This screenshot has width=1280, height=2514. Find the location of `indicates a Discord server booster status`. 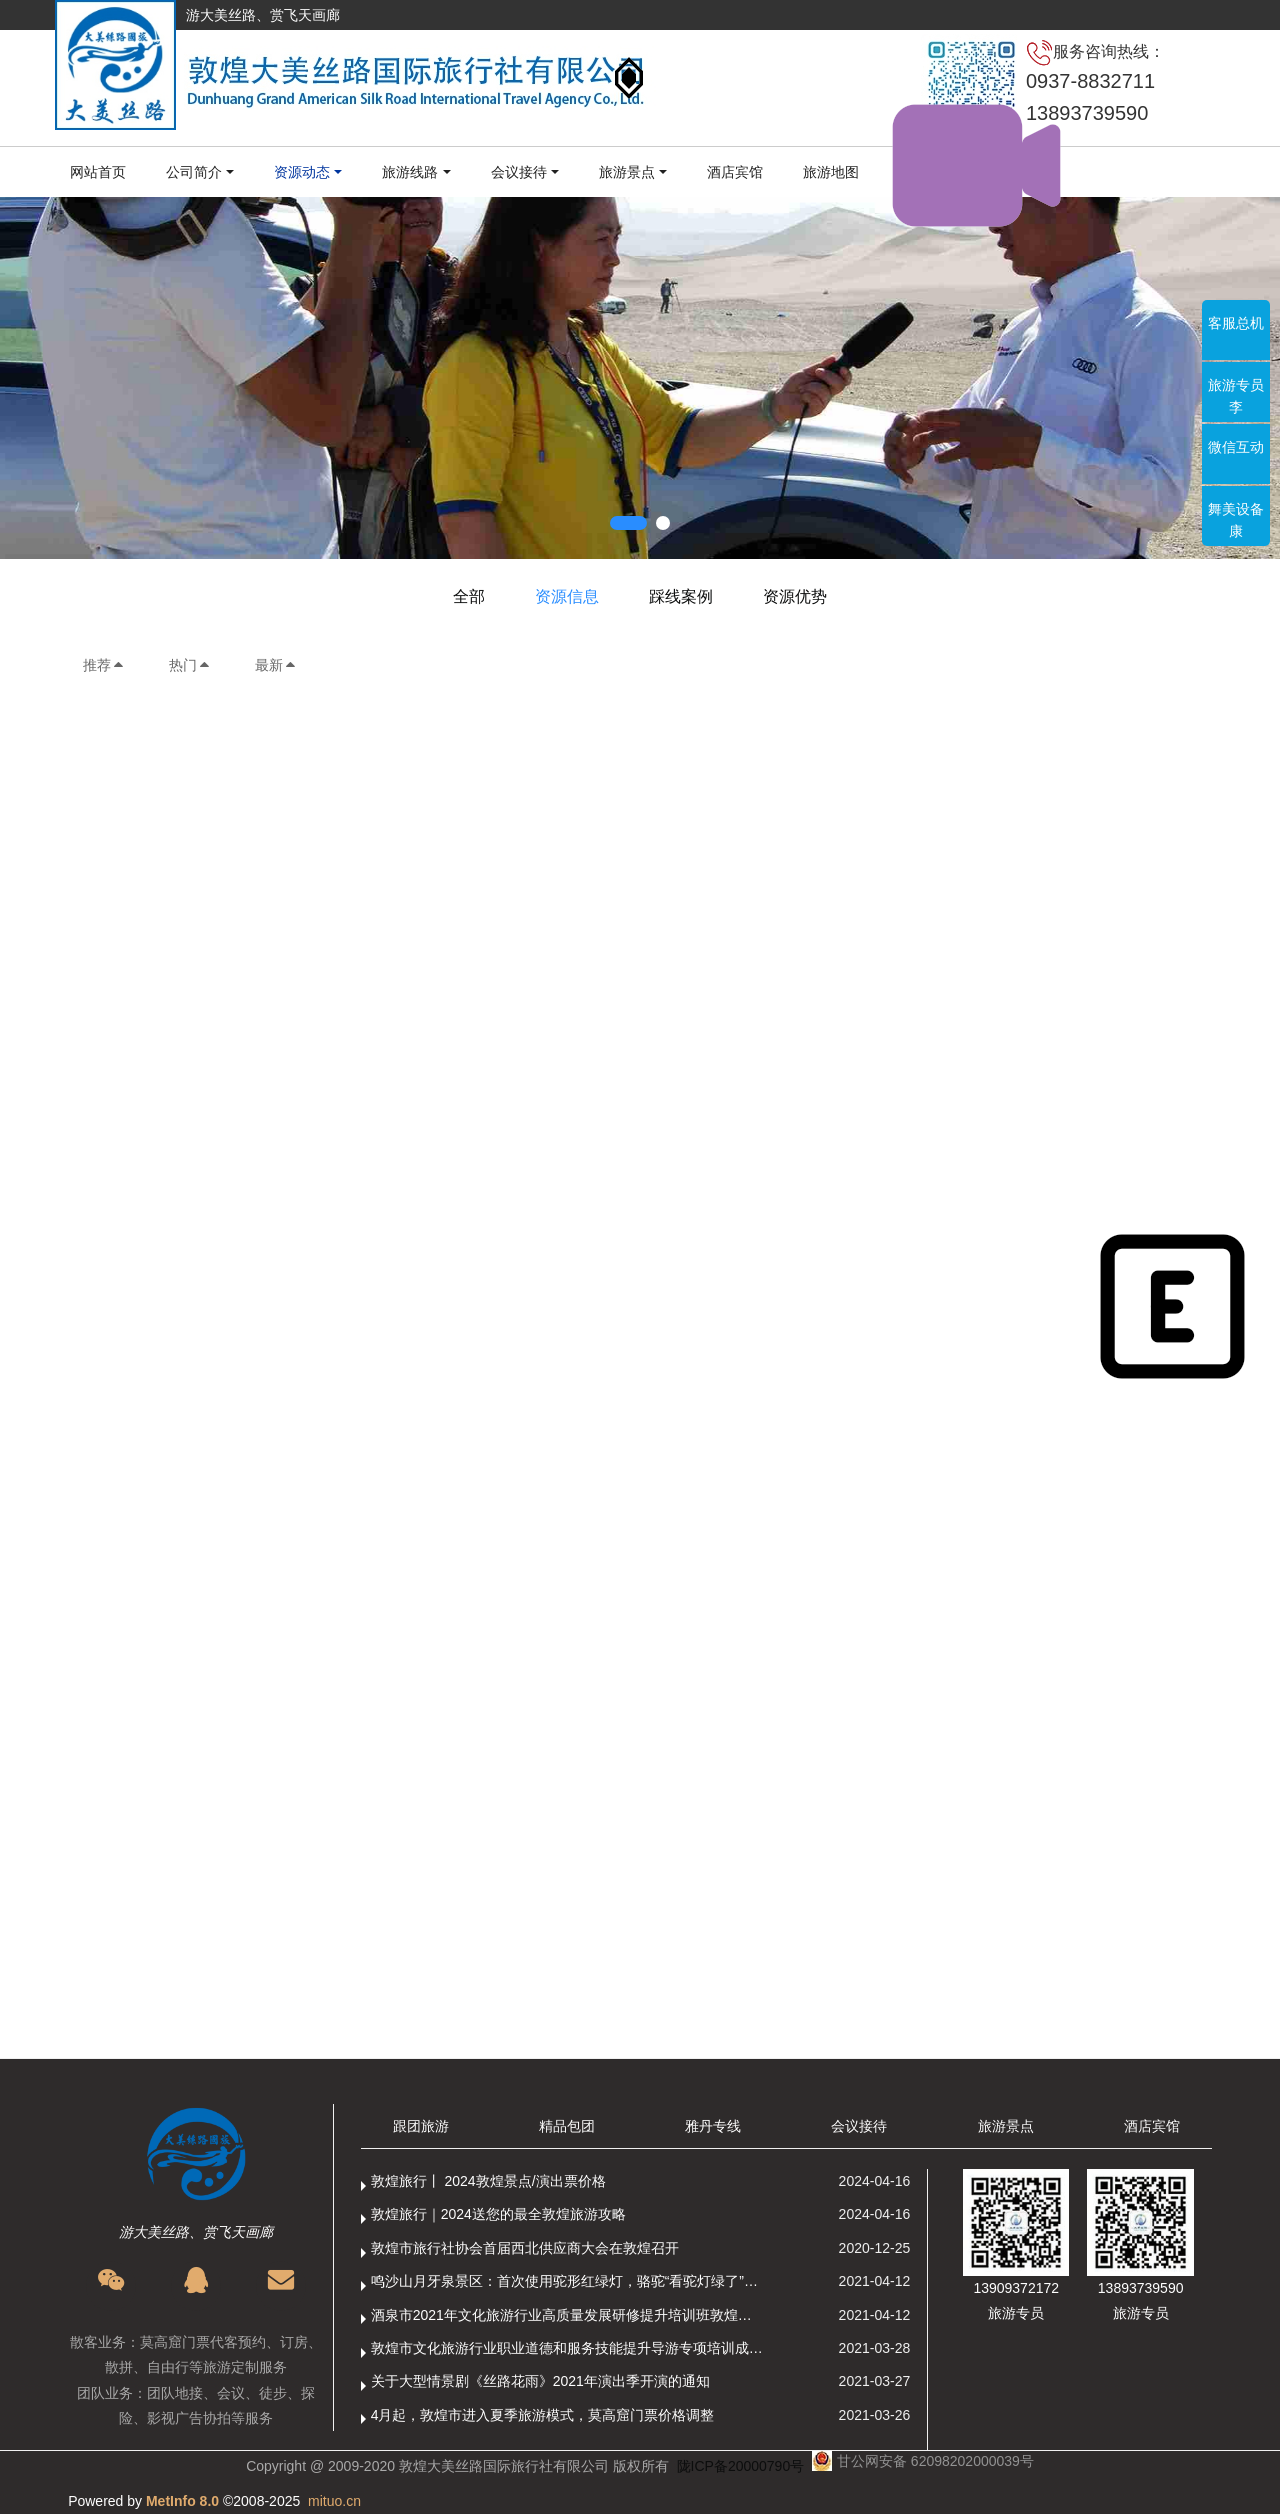

indicates a Discord server booster status is located at coordinates (629, 78).